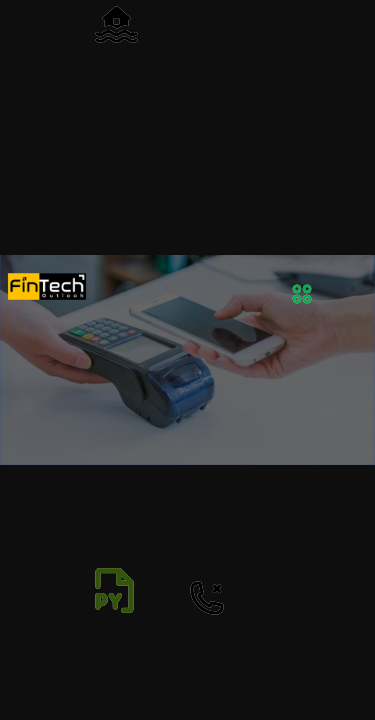  What do you see at coordinates (207, 598) in the screenshot?
I see `indicates a missed phone call` at bounding box center [207, 598].